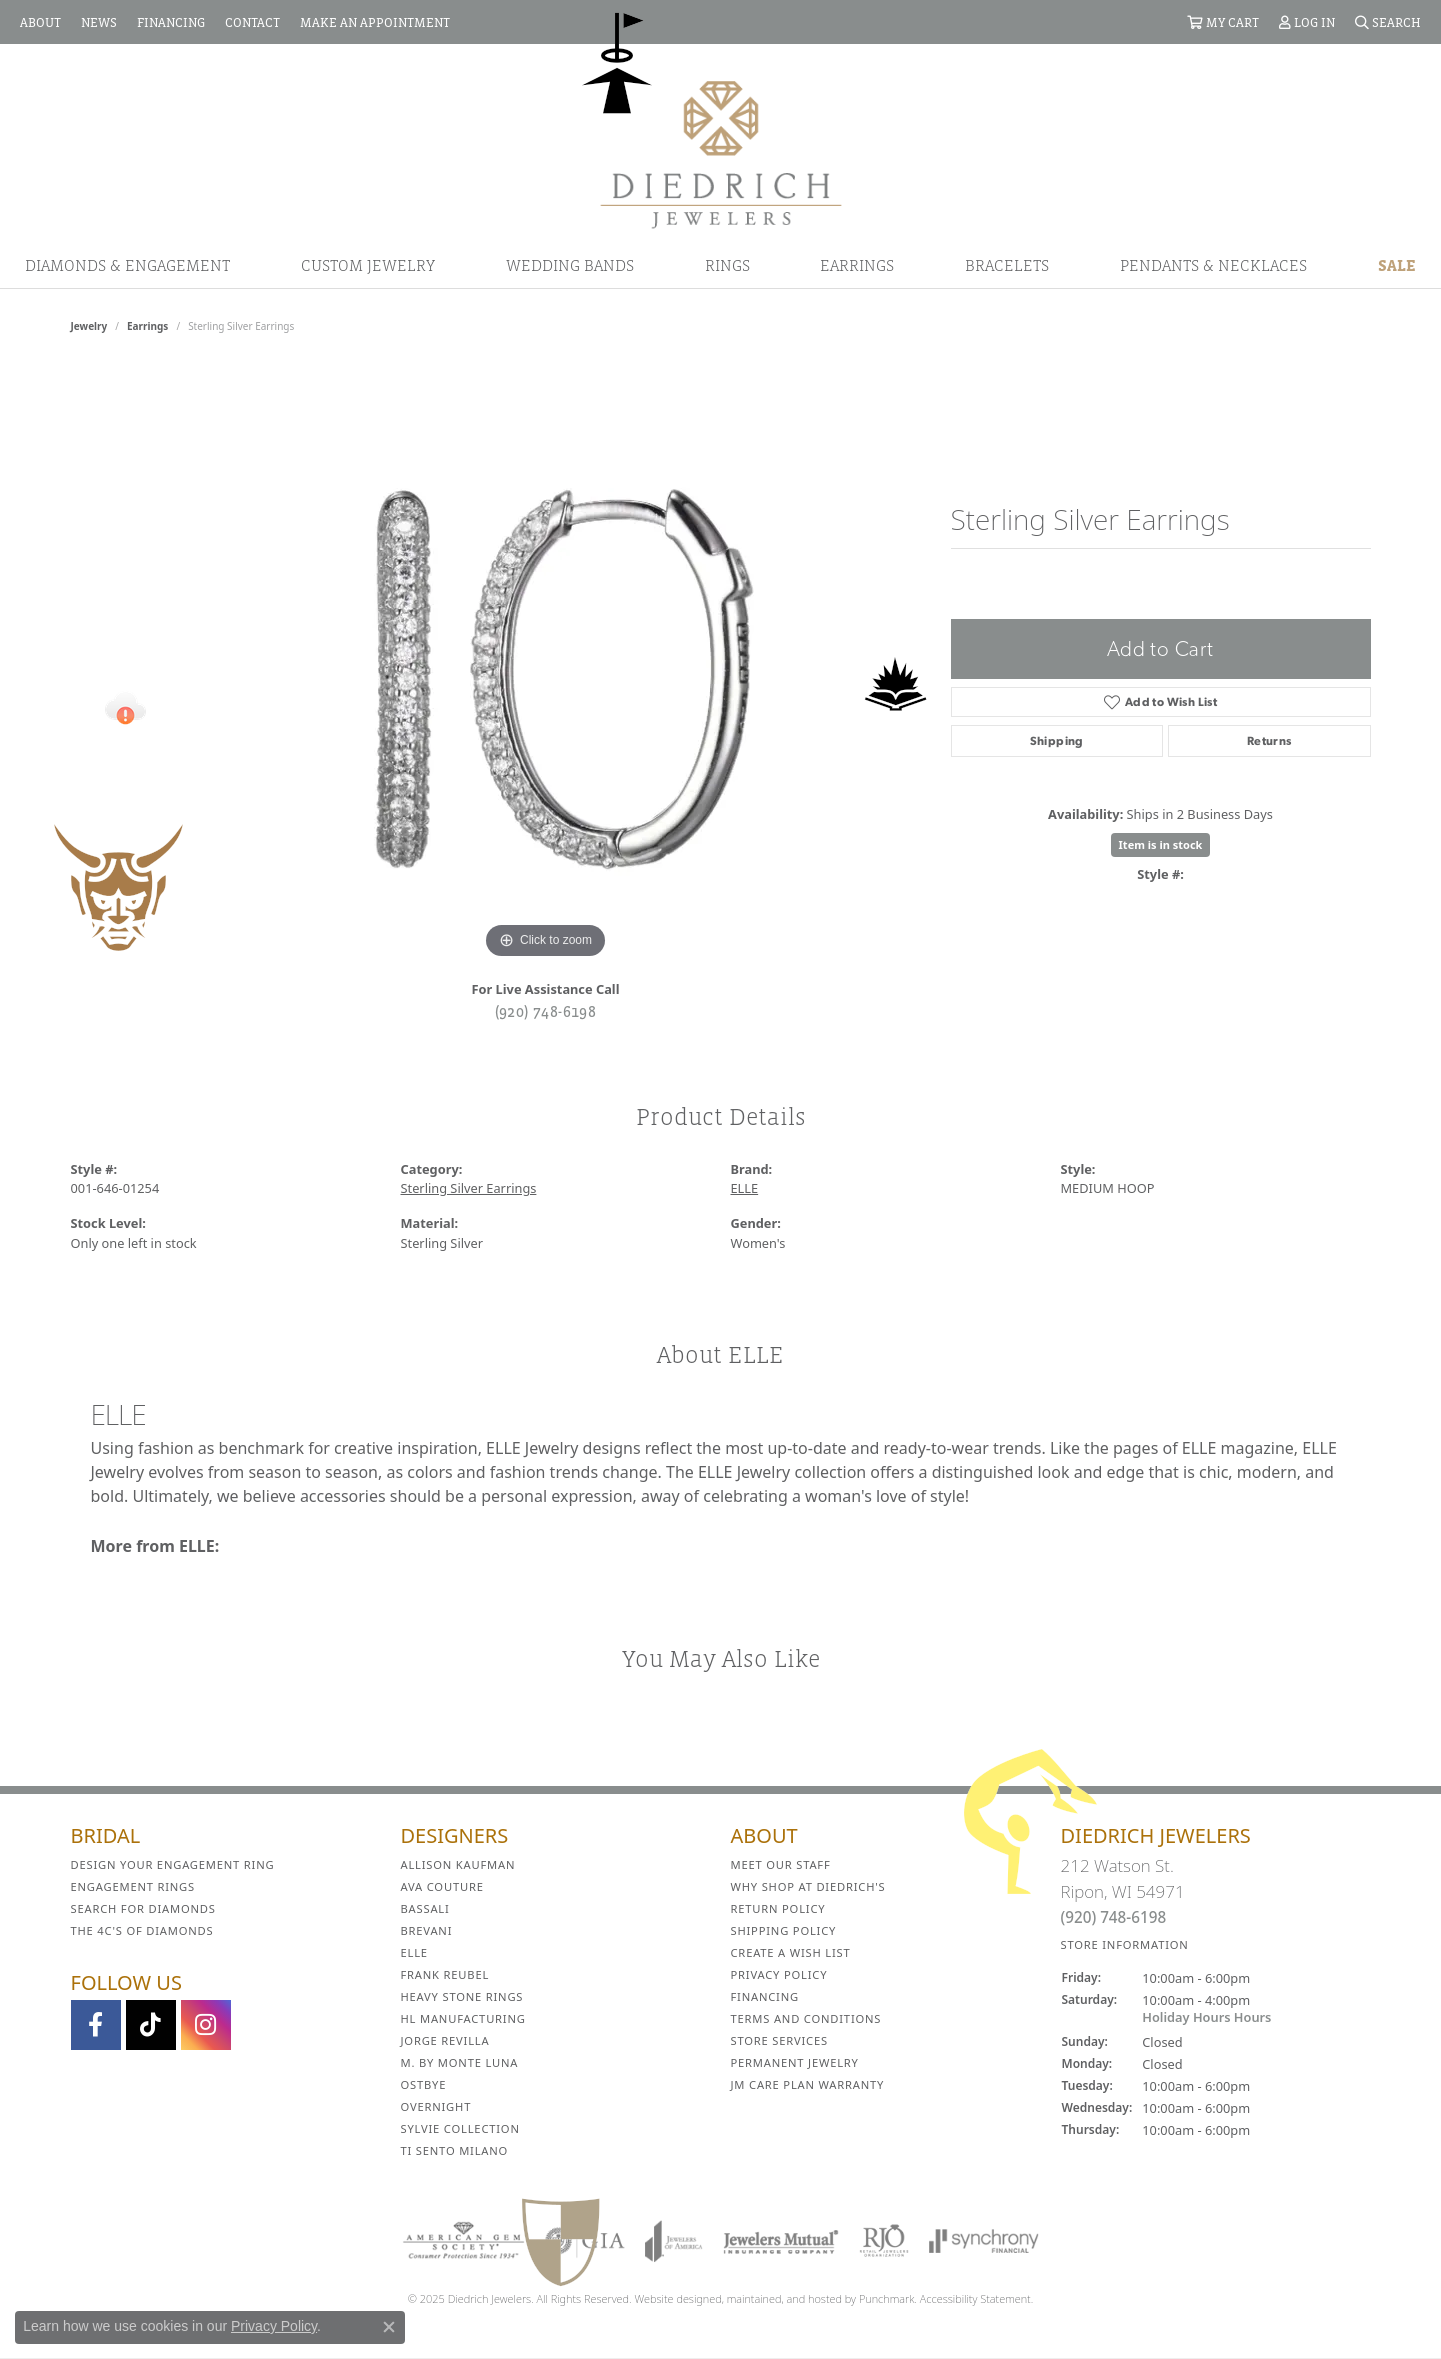  What do you see at coordinates (560, 2242) in the screenshot?
I see `indicates verified or protected status` at bounding box center [560, 2242].